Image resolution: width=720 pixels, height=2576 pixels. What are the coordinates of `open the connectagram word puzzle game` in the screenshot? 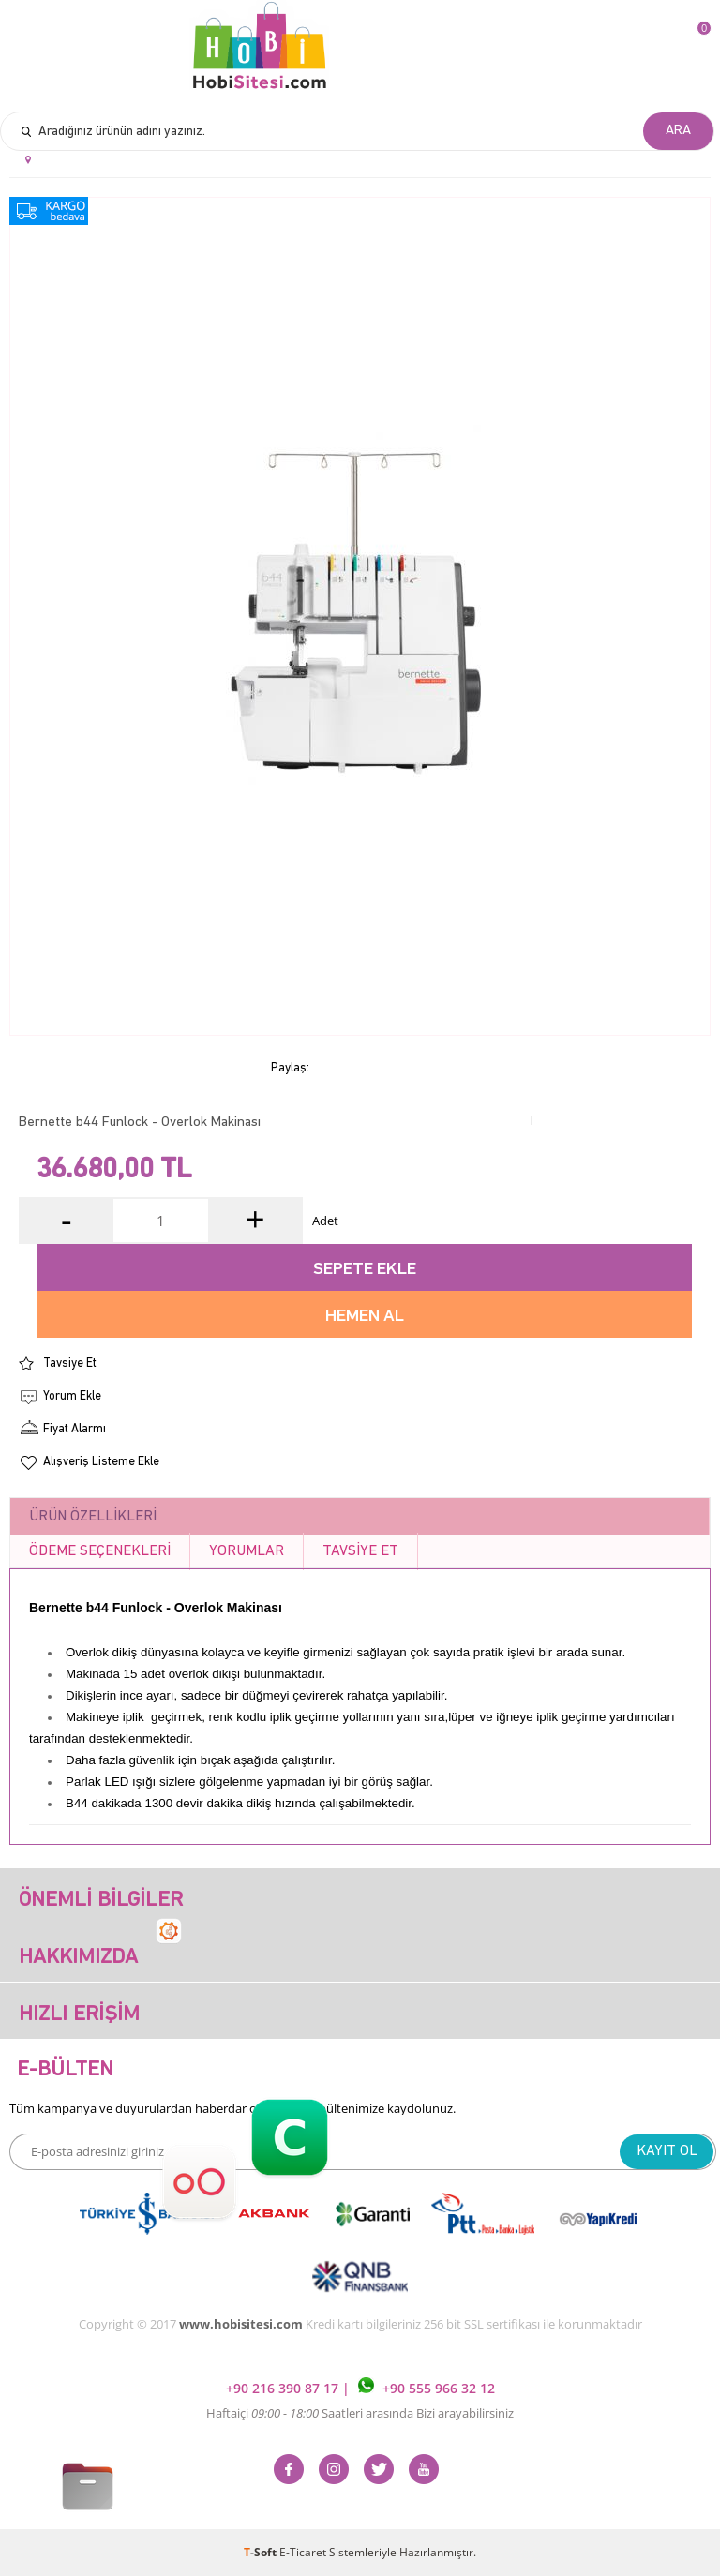 It's located at (290, 2137).